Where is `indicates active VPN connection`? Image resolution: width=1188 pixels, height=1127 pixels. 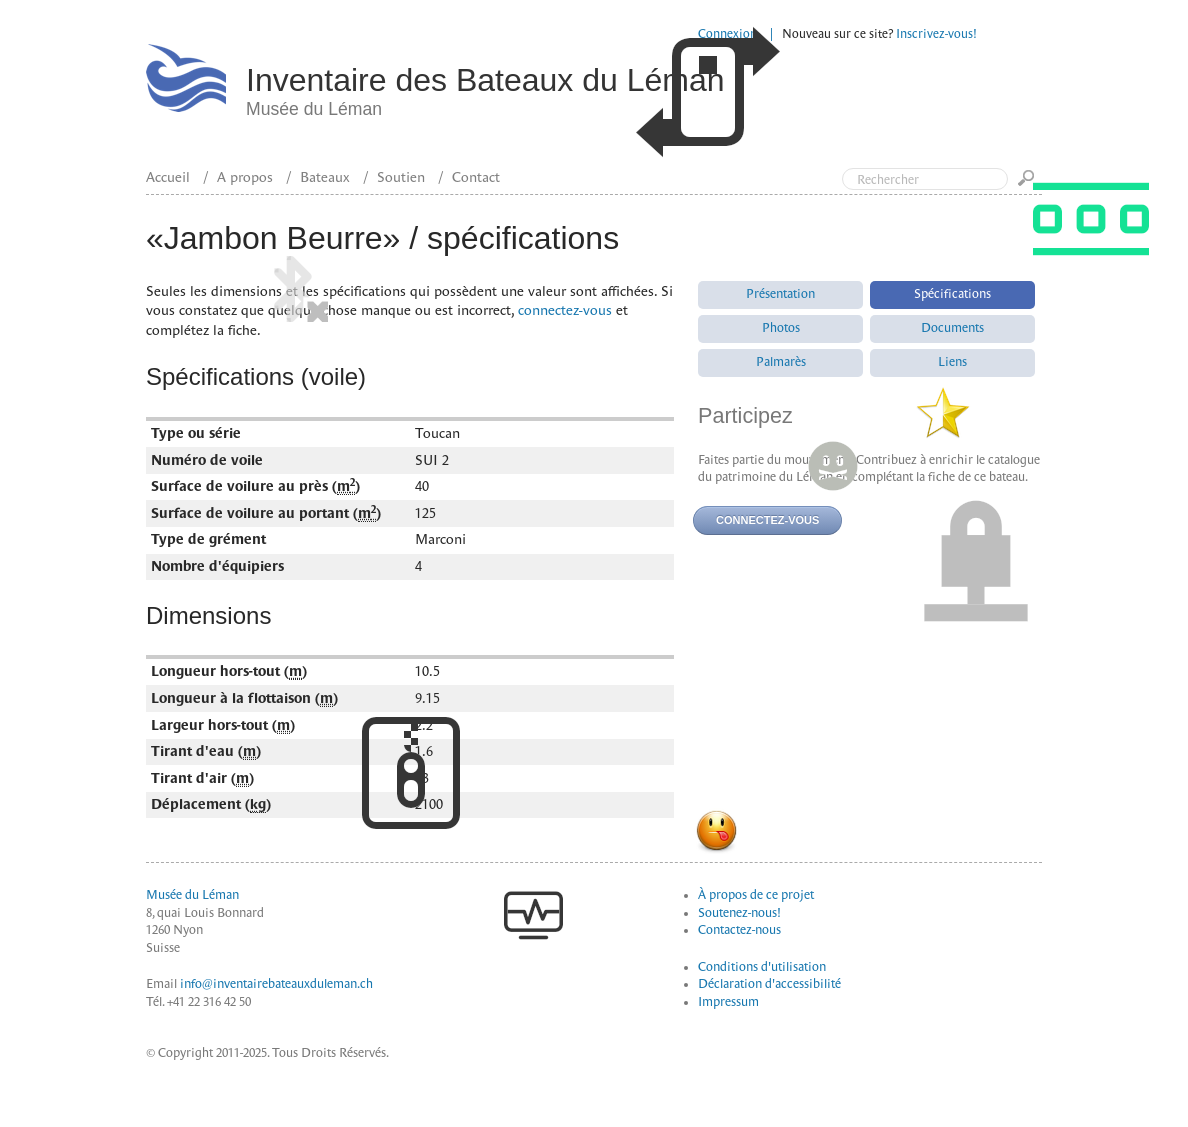 indicates active VPN connection is located at coordinates (976, 561).